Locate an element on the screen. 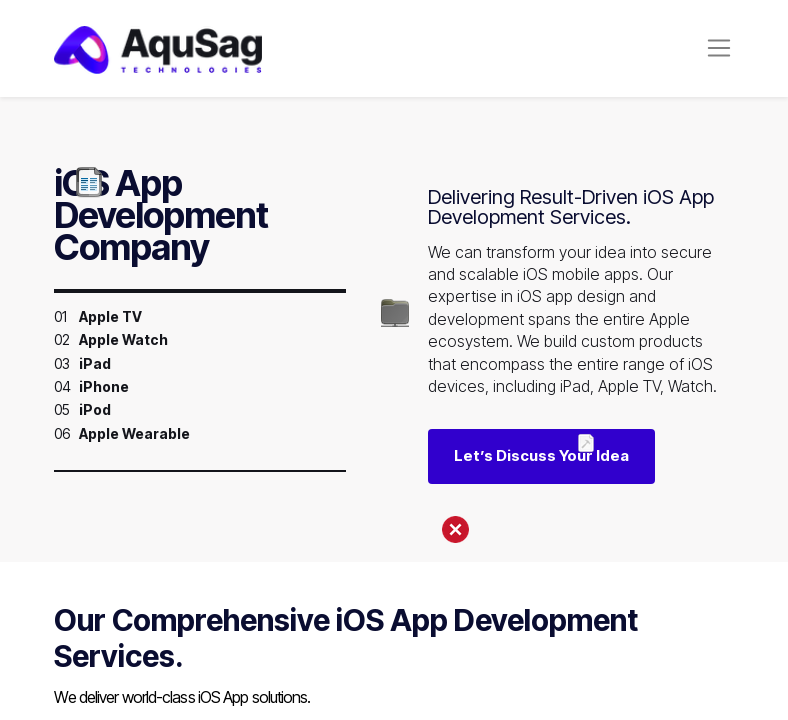 This screenshot has width=788, height=720. cancel or close the current action is located at coordinates (455, 529).